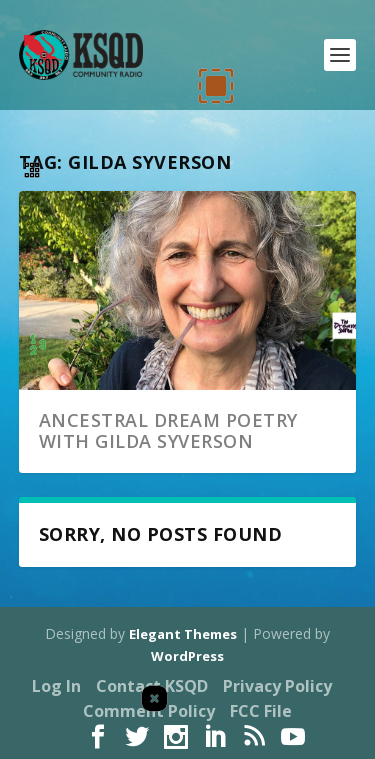 The width and height of the screenshot is (375, 759). Describe the element at coordinates (32, 170) in the screenshot. I see `pnpm package manager logo` at that location.